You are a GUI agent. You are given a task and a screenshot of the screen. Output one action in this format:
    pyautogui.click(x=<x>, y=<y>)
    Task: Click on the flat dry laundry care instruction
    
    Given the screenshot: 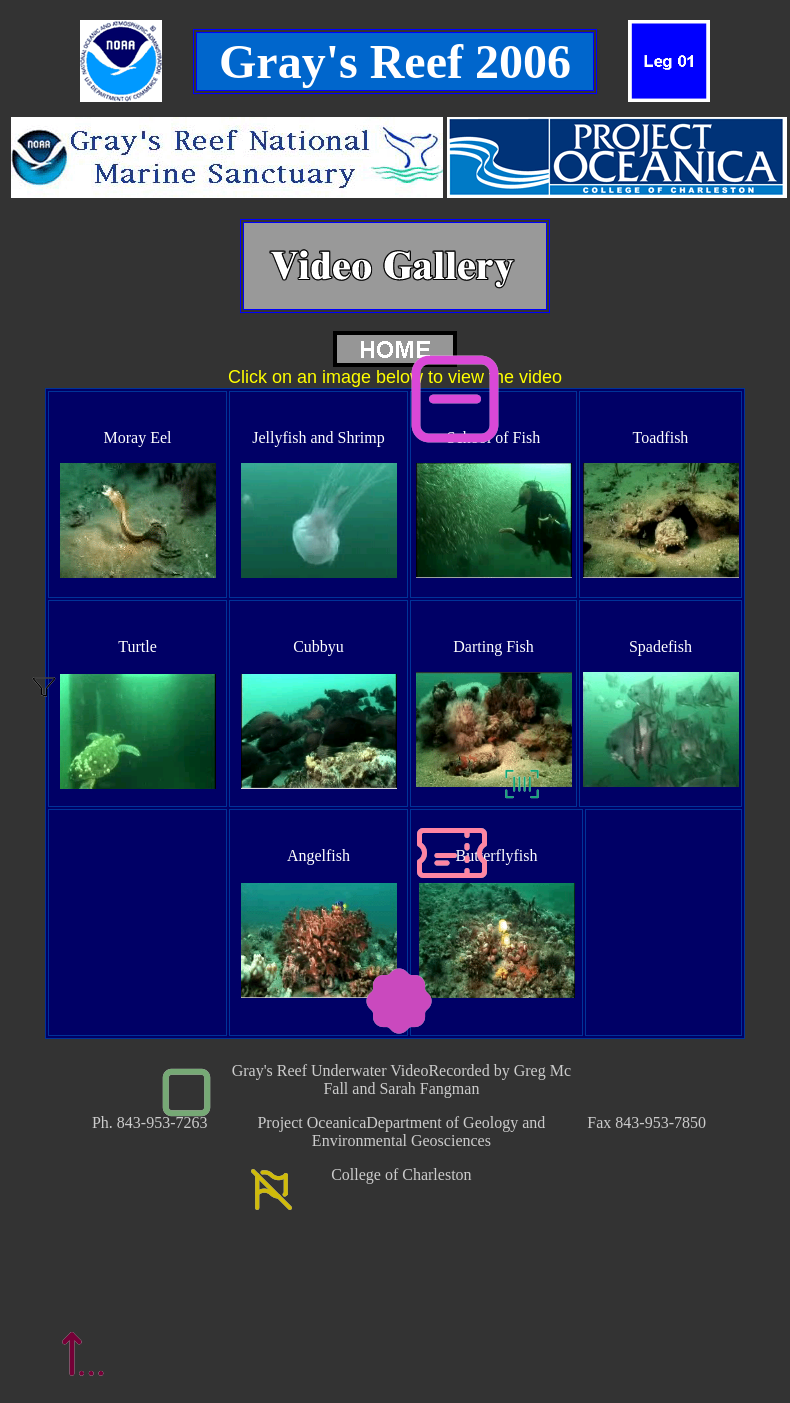 What is the action you would take?
    pyautogui.click(x=455, y=399)
    